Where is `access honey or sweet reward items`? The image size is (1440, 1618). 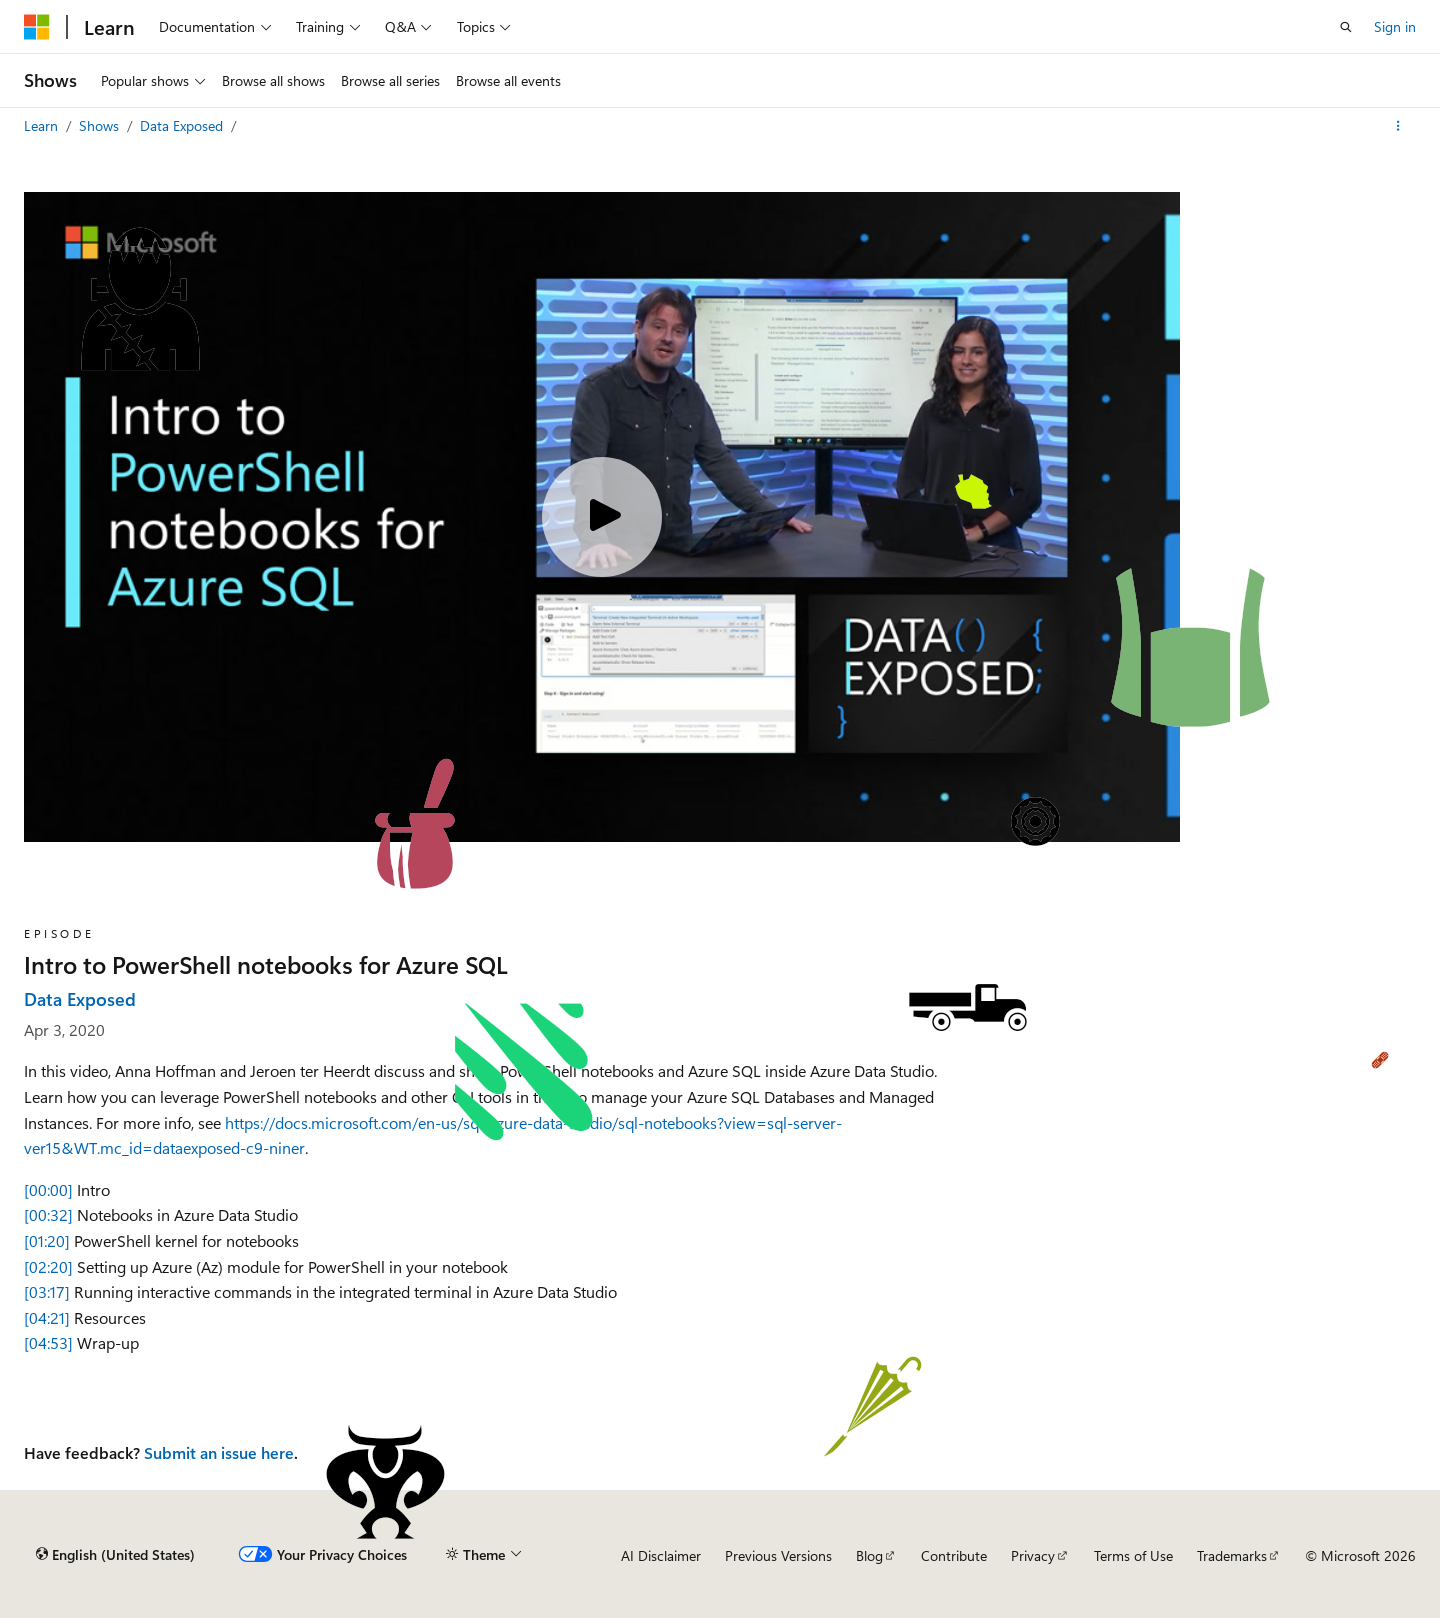
access honey or sweet reward items is located at coordinates (417, 824).